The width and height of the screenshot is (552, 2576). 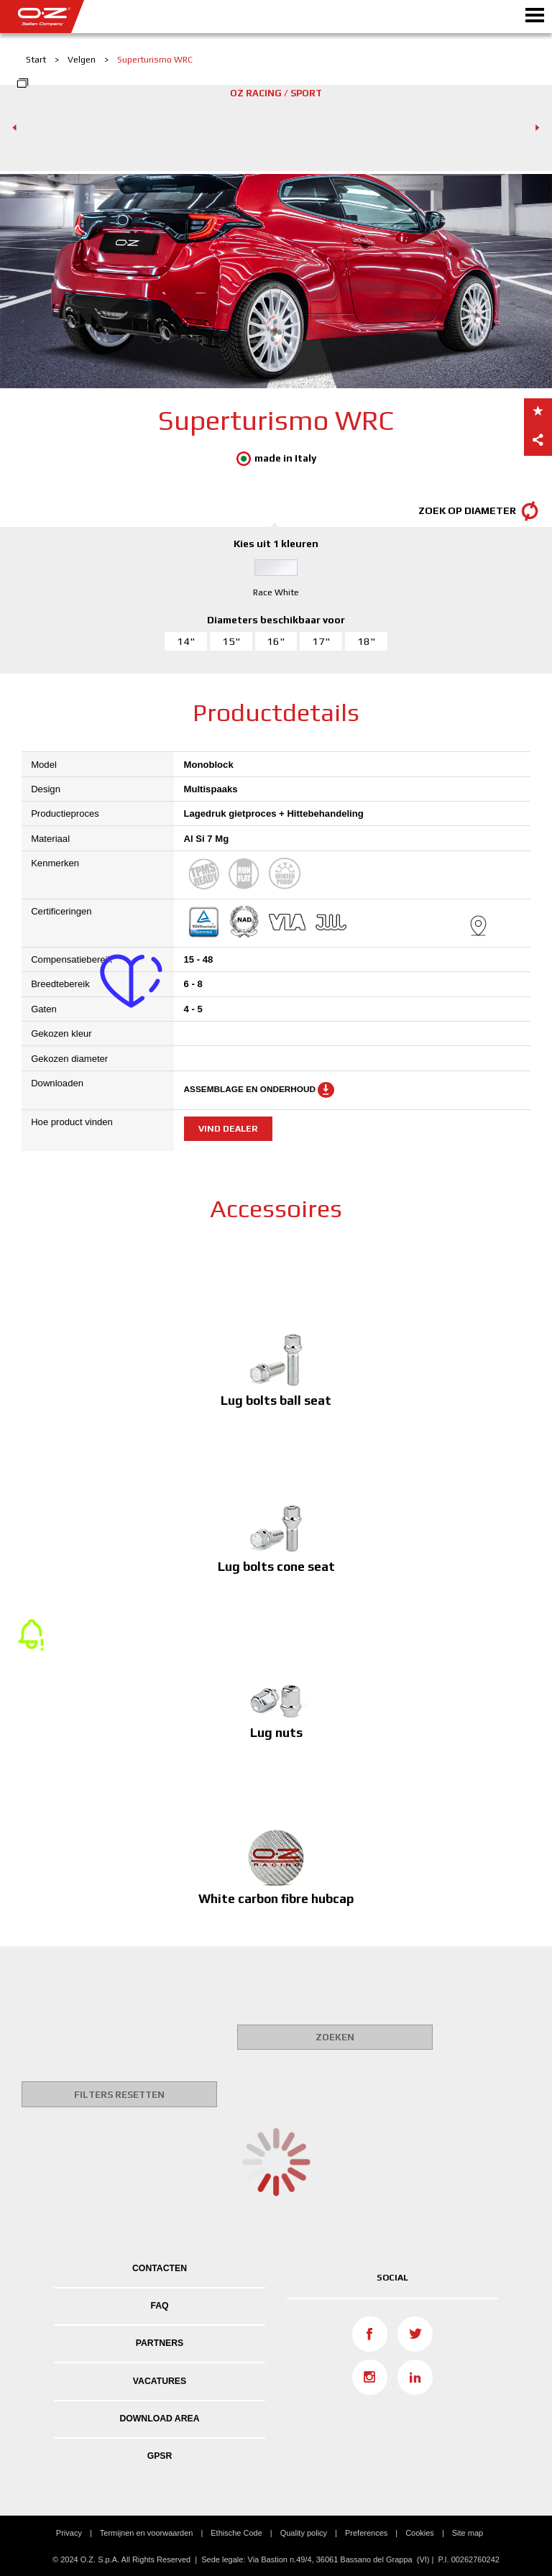 I want to click on notification alert requiring attention, so click(x=32, y=1634).